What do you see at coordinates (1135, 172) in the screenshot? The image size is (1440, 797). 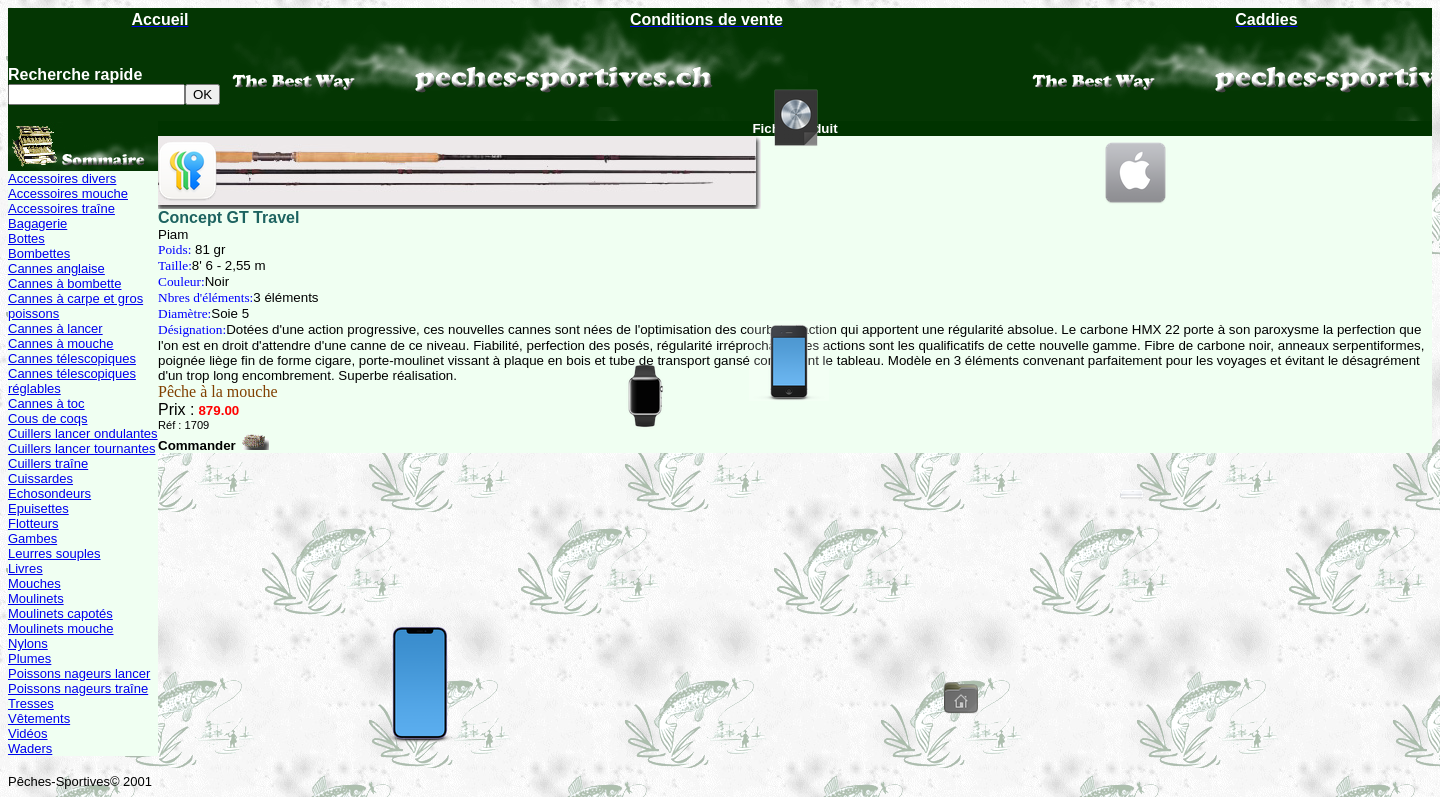 I see `access Apple ID account settings` at bounding box center [1135, 172].